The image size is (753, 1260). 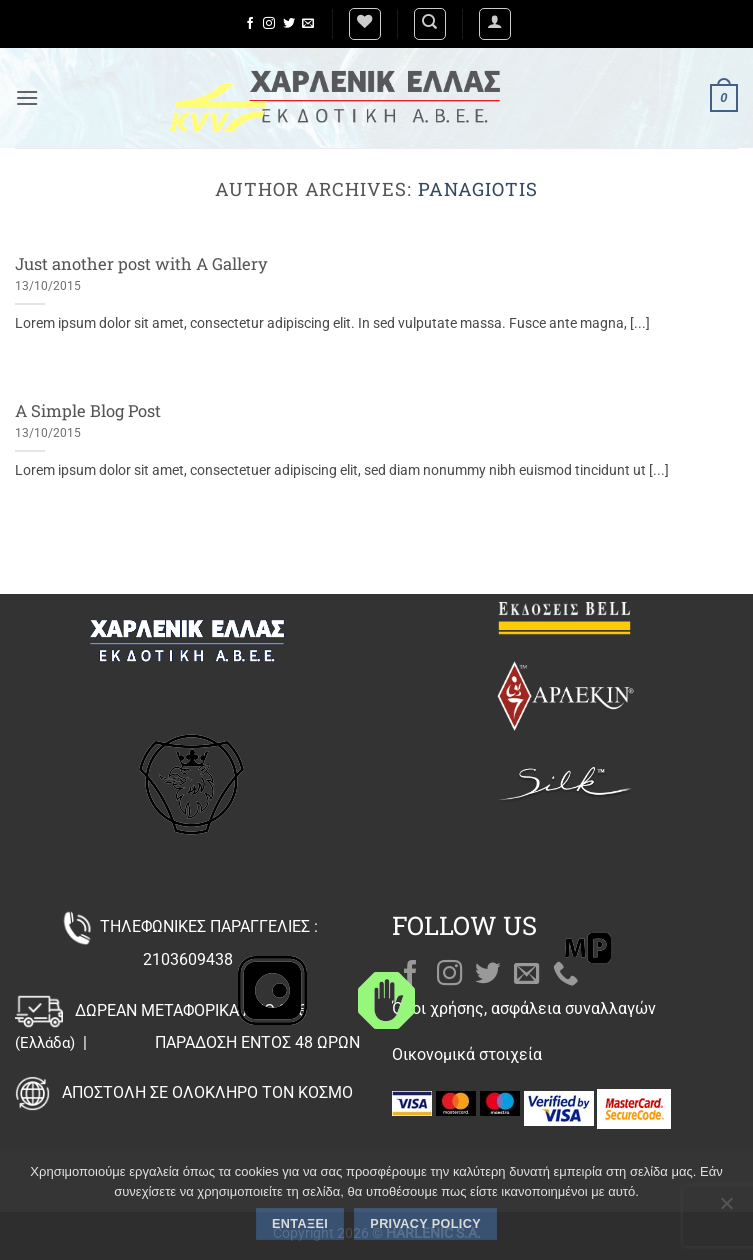 What do you see at coordinates (191, 784) in the screenshot?
I see `scania brand logo` at bounding box center [191, 784].